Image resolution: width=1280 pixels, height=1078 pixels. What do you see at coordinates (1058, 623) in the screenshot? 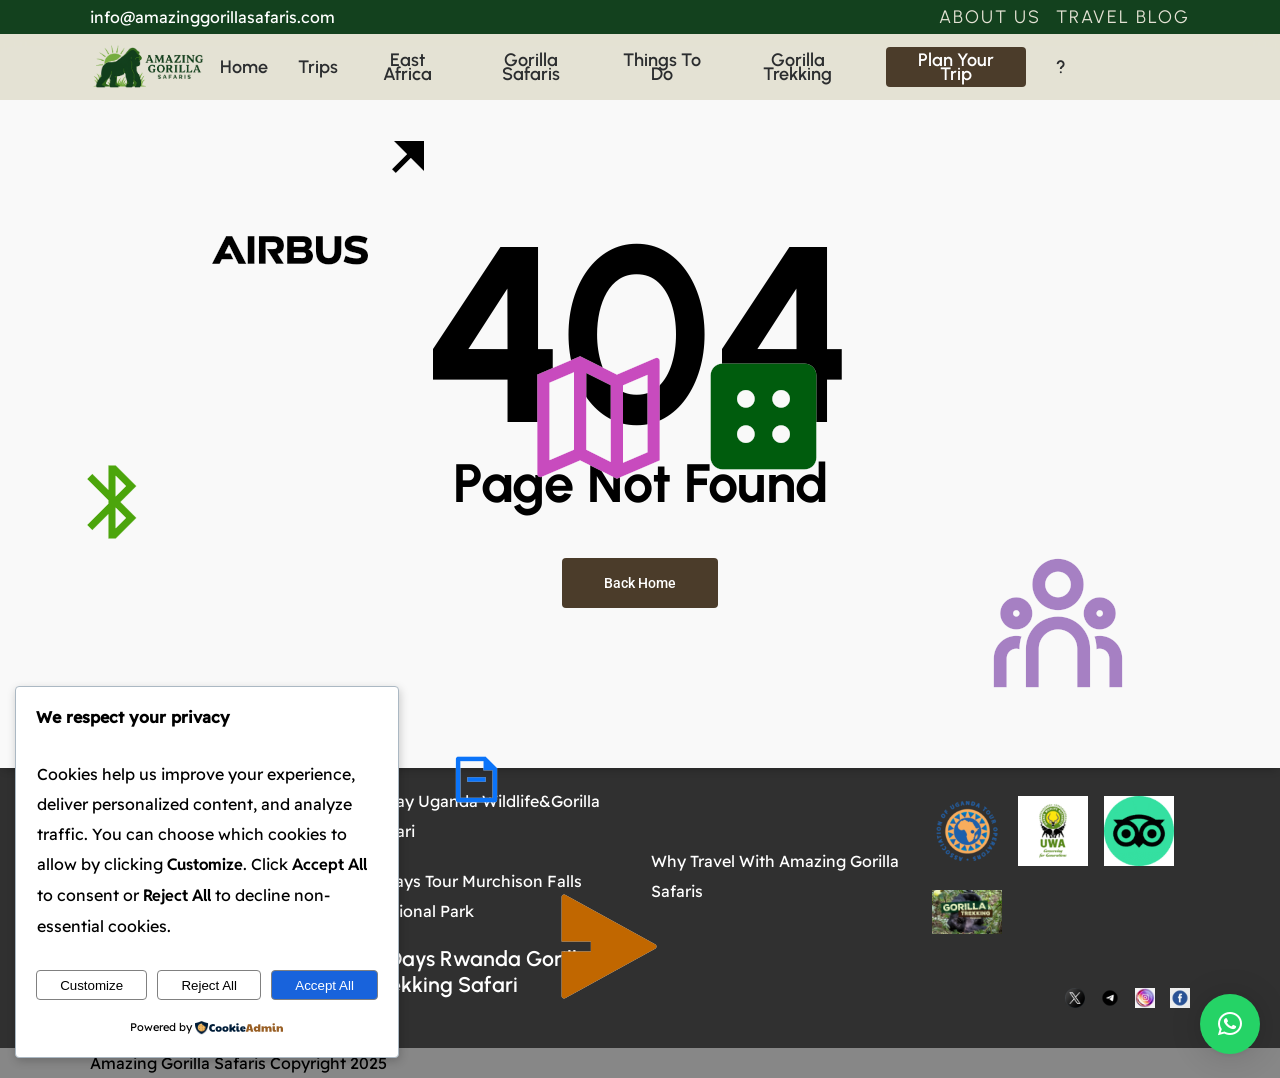
I see `view team members` at bounding box center [1058, 623].